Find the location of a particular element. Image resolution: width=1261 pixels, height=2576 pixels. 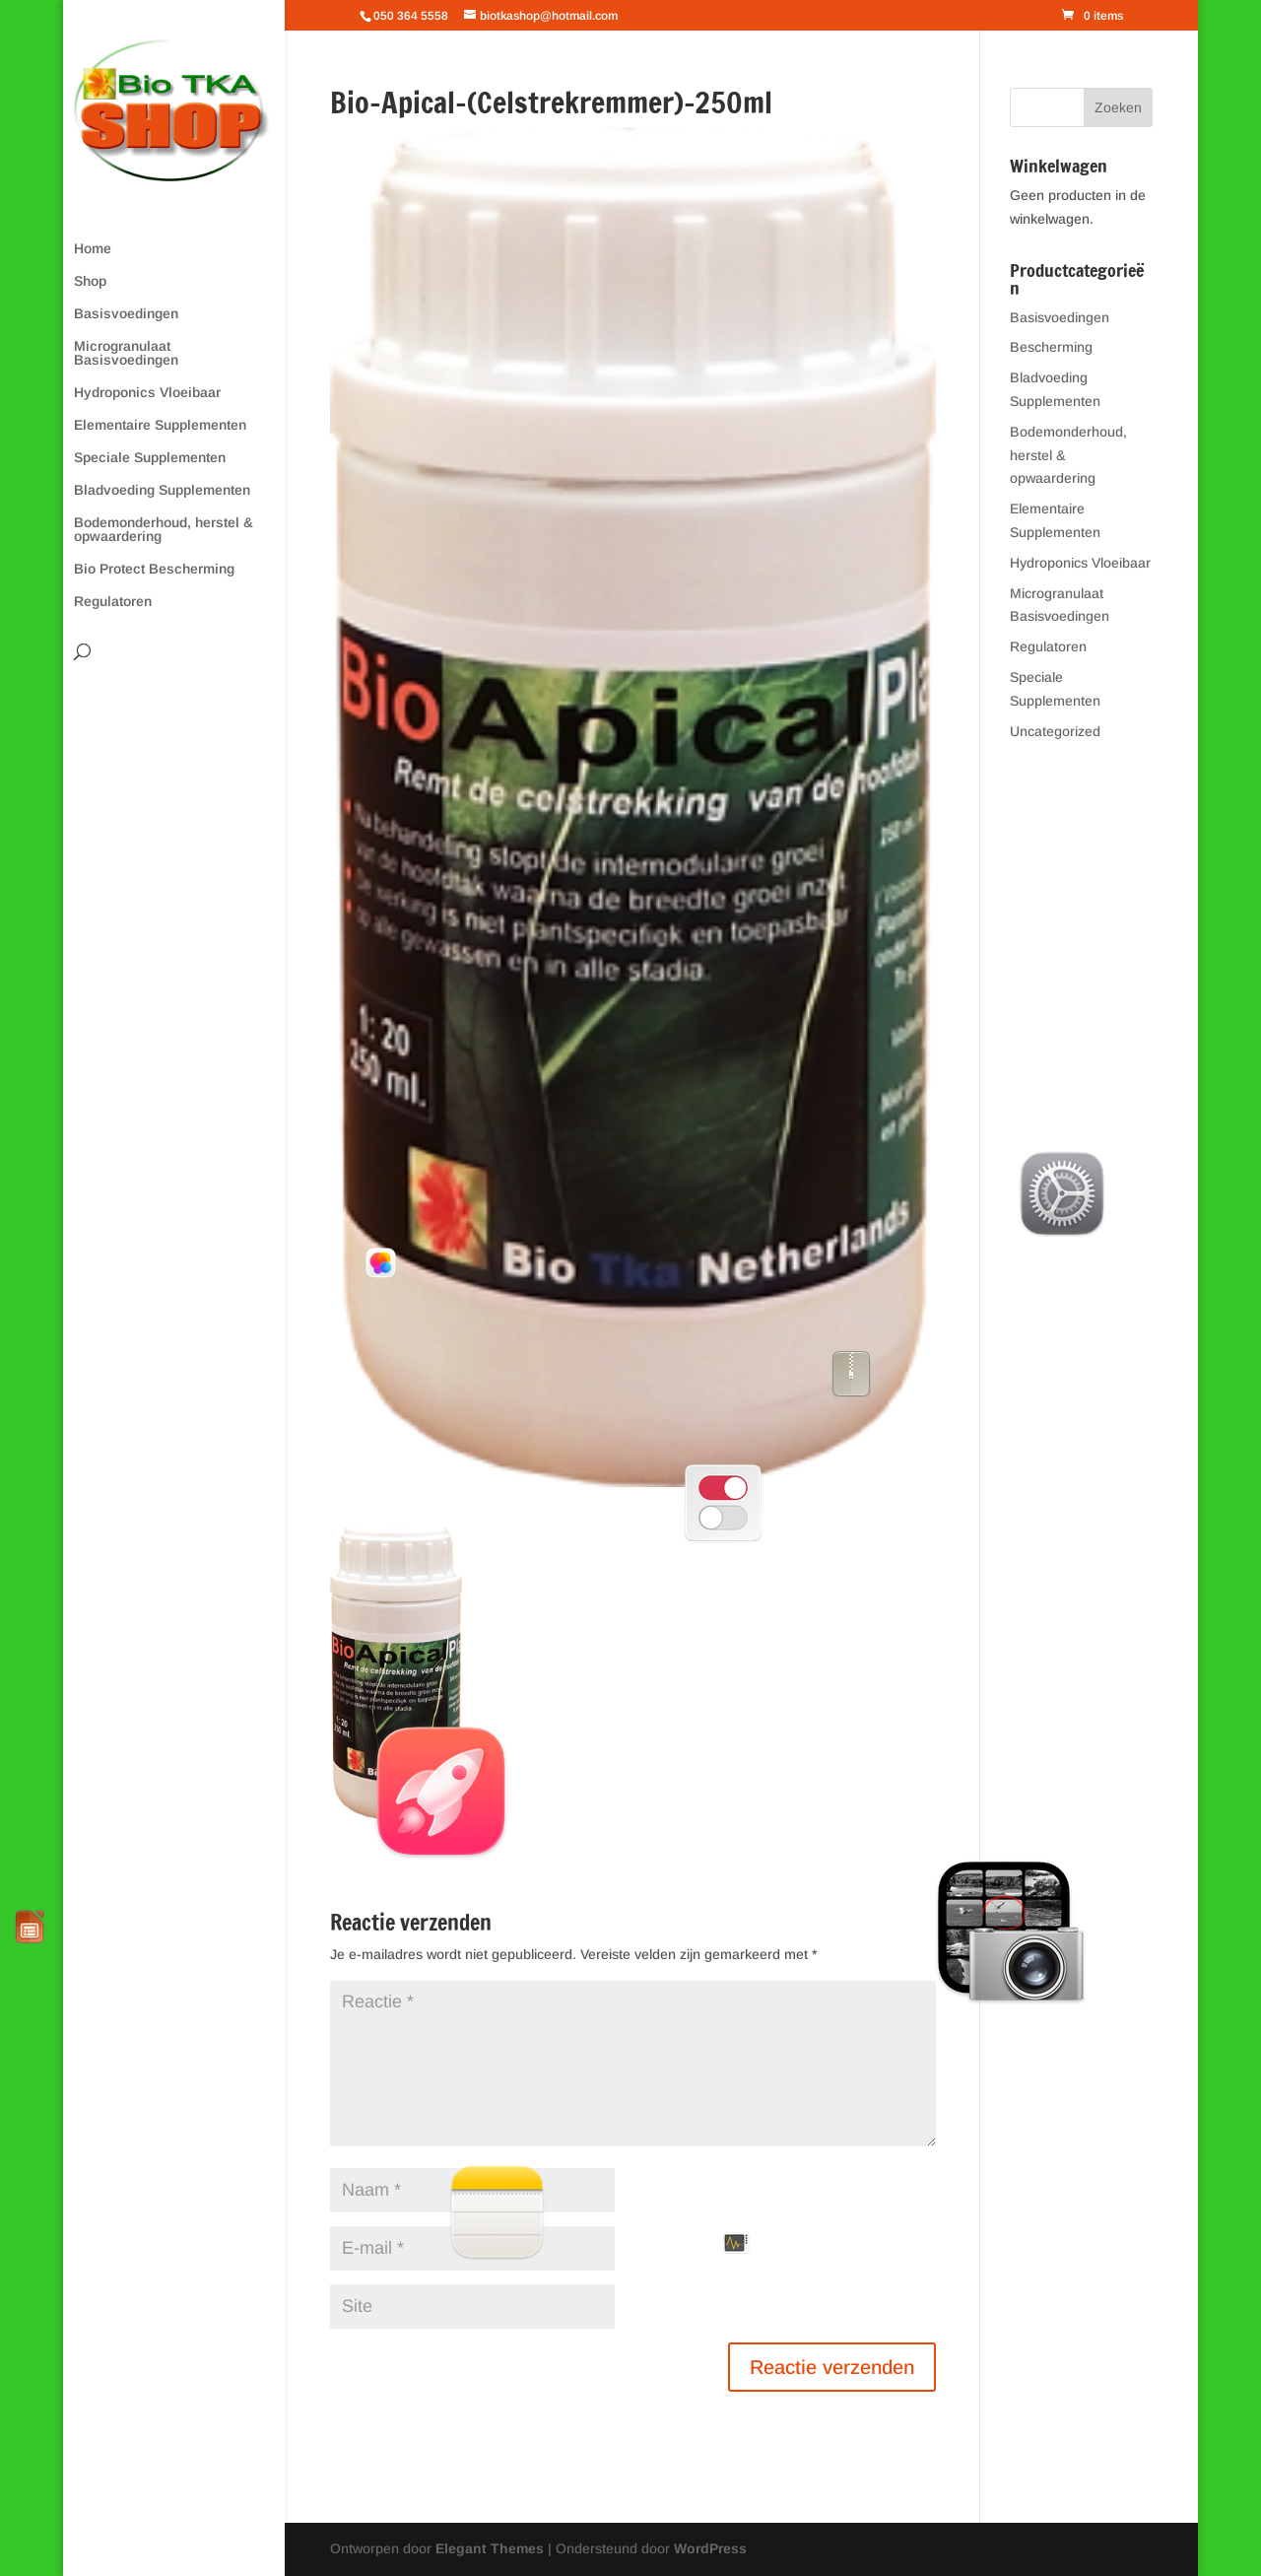

open gnome tweaks to customize desktop settings is located at coordinates (723, 1503).